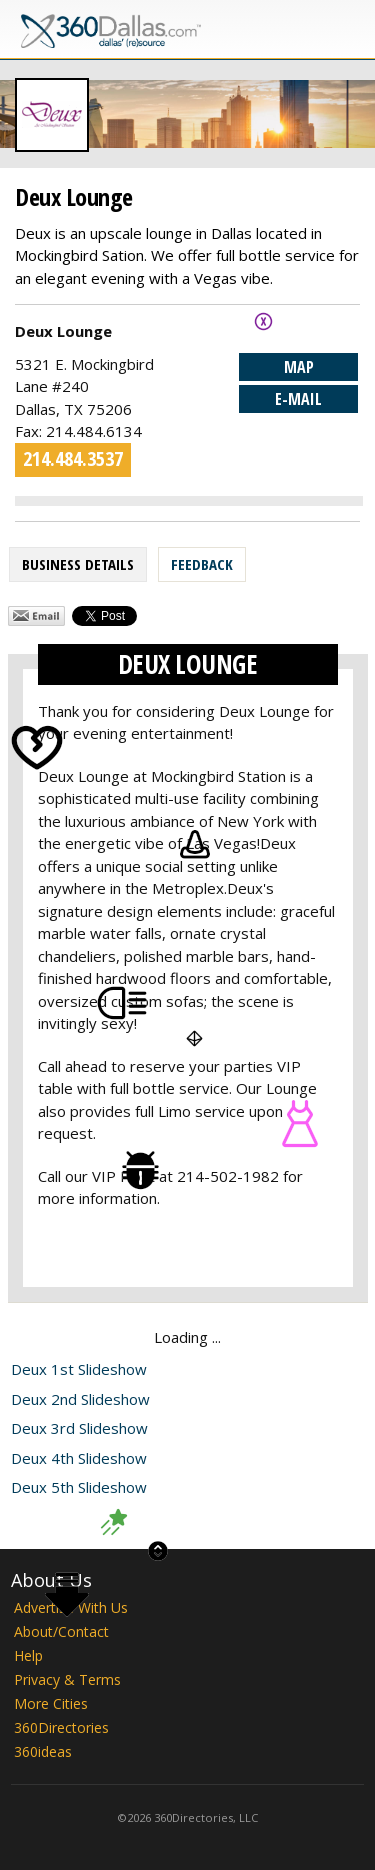  What do you see at coordinates (158, 1551) in the screenshot?
I see `expand or collapse a section` at bounding box center [158, 1551].